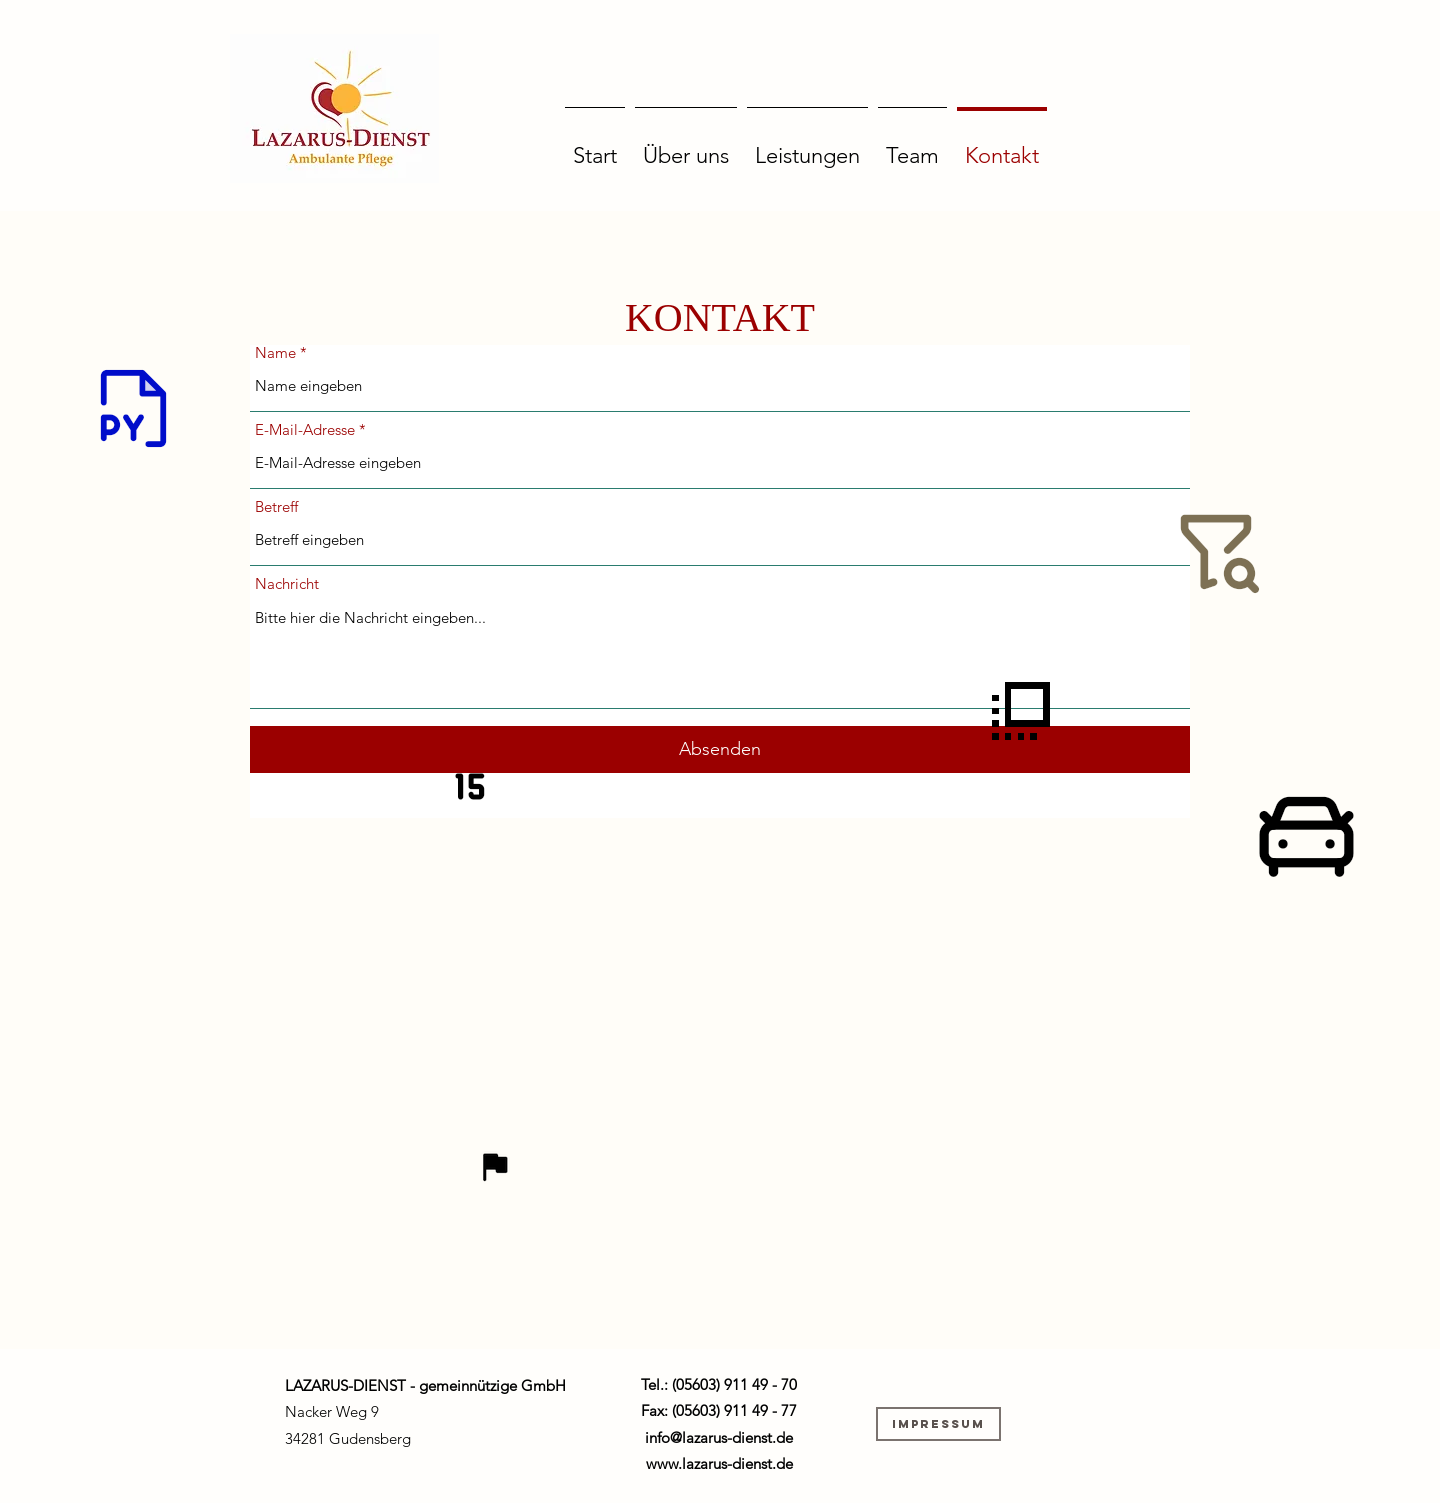 Image resolution: width=1440 pixels, height=1503 pixels. I want to click on access vehicle or car-related settings, so click(1306, 834).